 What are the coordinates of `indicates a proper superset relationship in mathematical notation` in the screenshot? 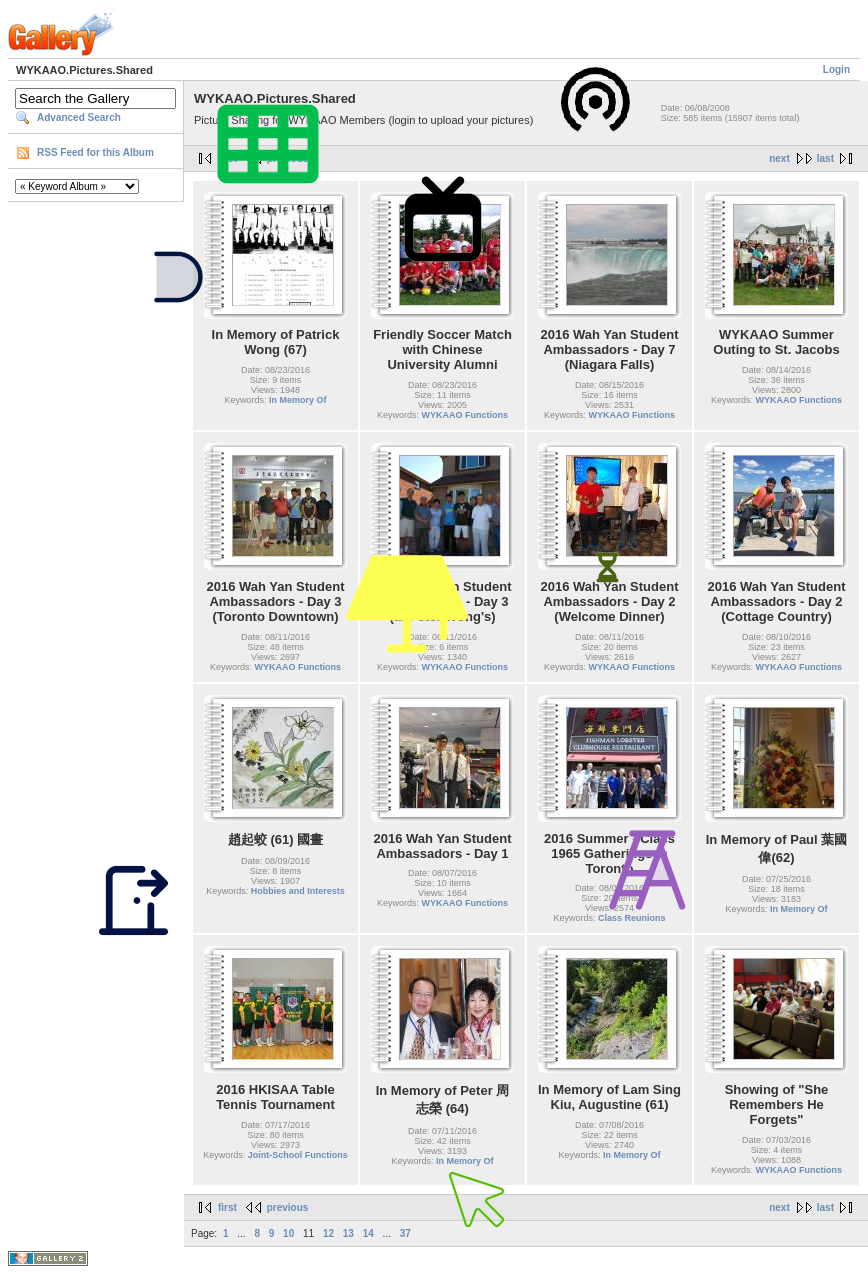 It's located at (175, 277).